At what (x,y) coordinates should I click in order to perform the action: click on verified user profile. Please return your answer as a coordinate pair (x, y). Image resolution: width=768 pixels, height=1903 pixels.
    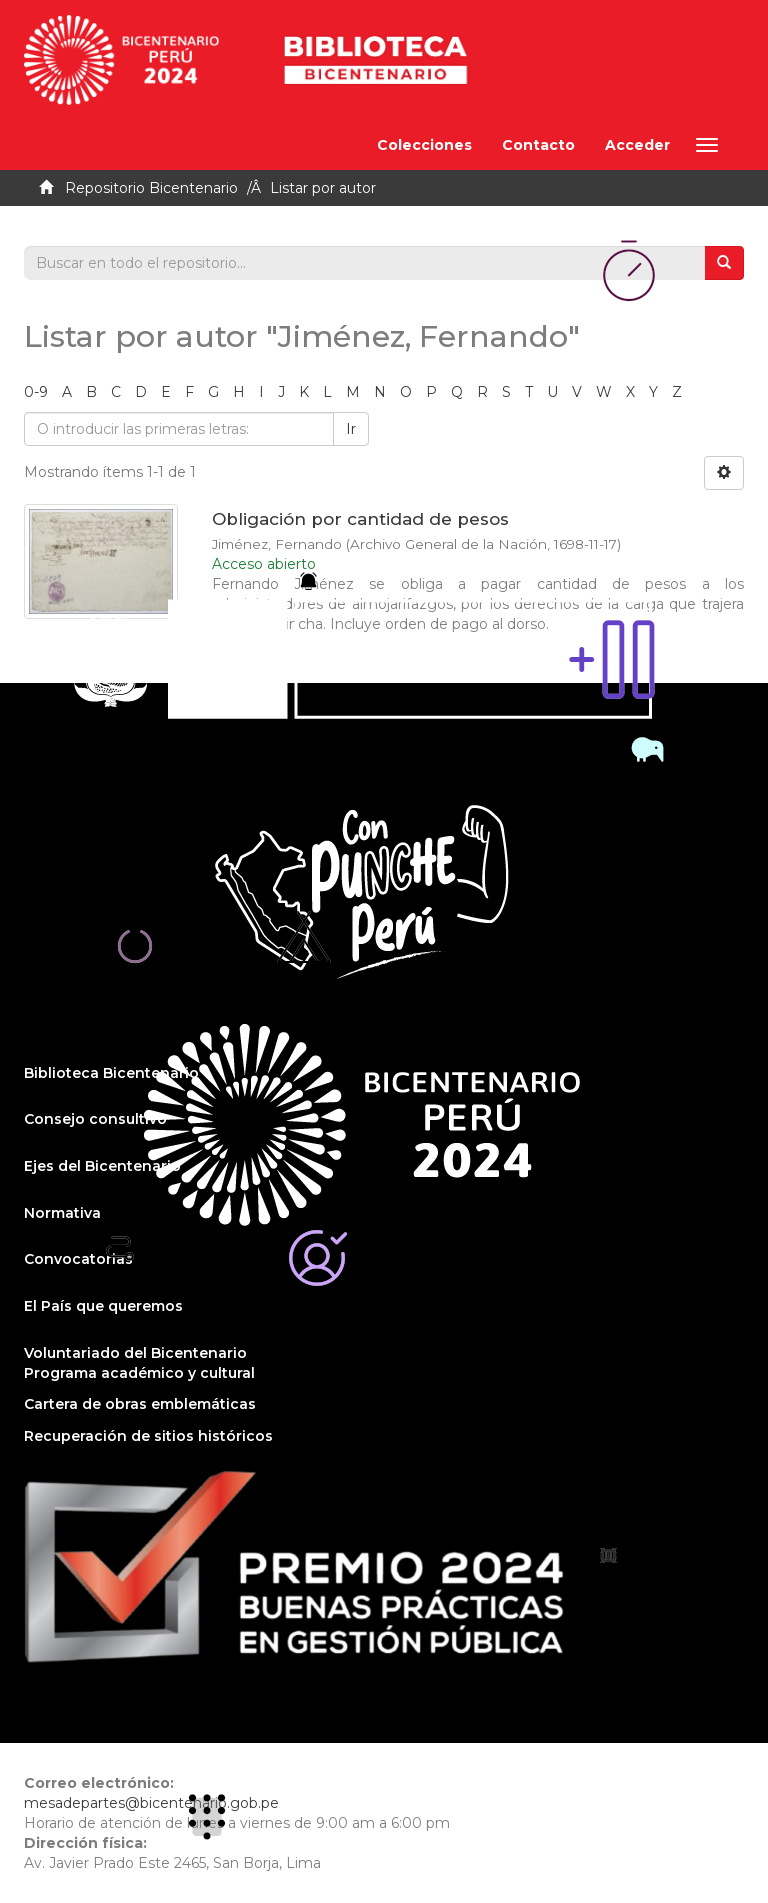
    Looking at the image, I should click on (317, 1258).